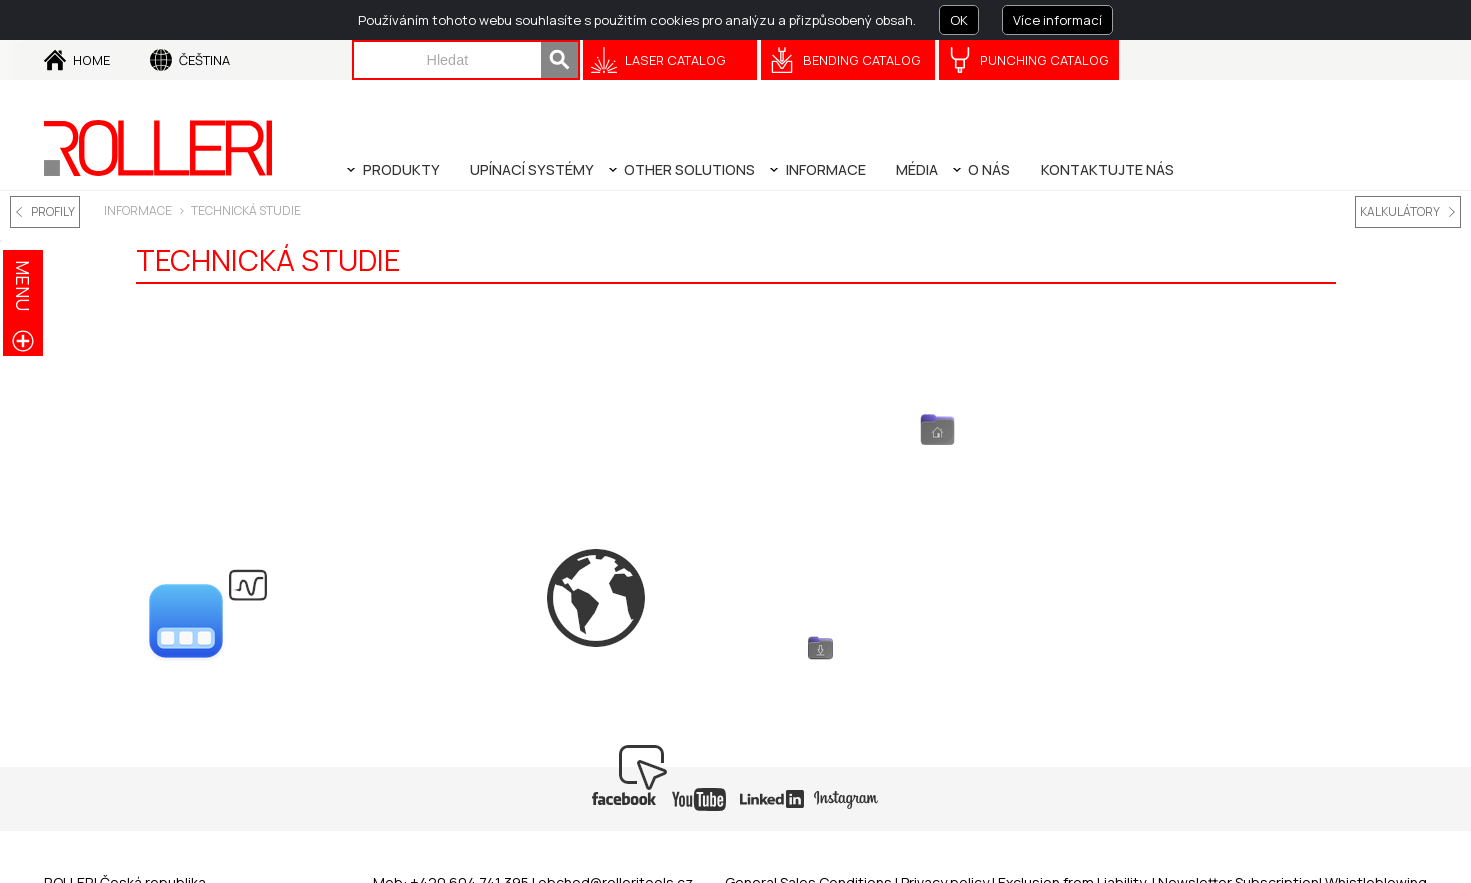 The image size is (1471, 883). What do you see at coordinates (937, 429) in the screenshot?
I see `access your home folder` at bounding box center [937, 429].